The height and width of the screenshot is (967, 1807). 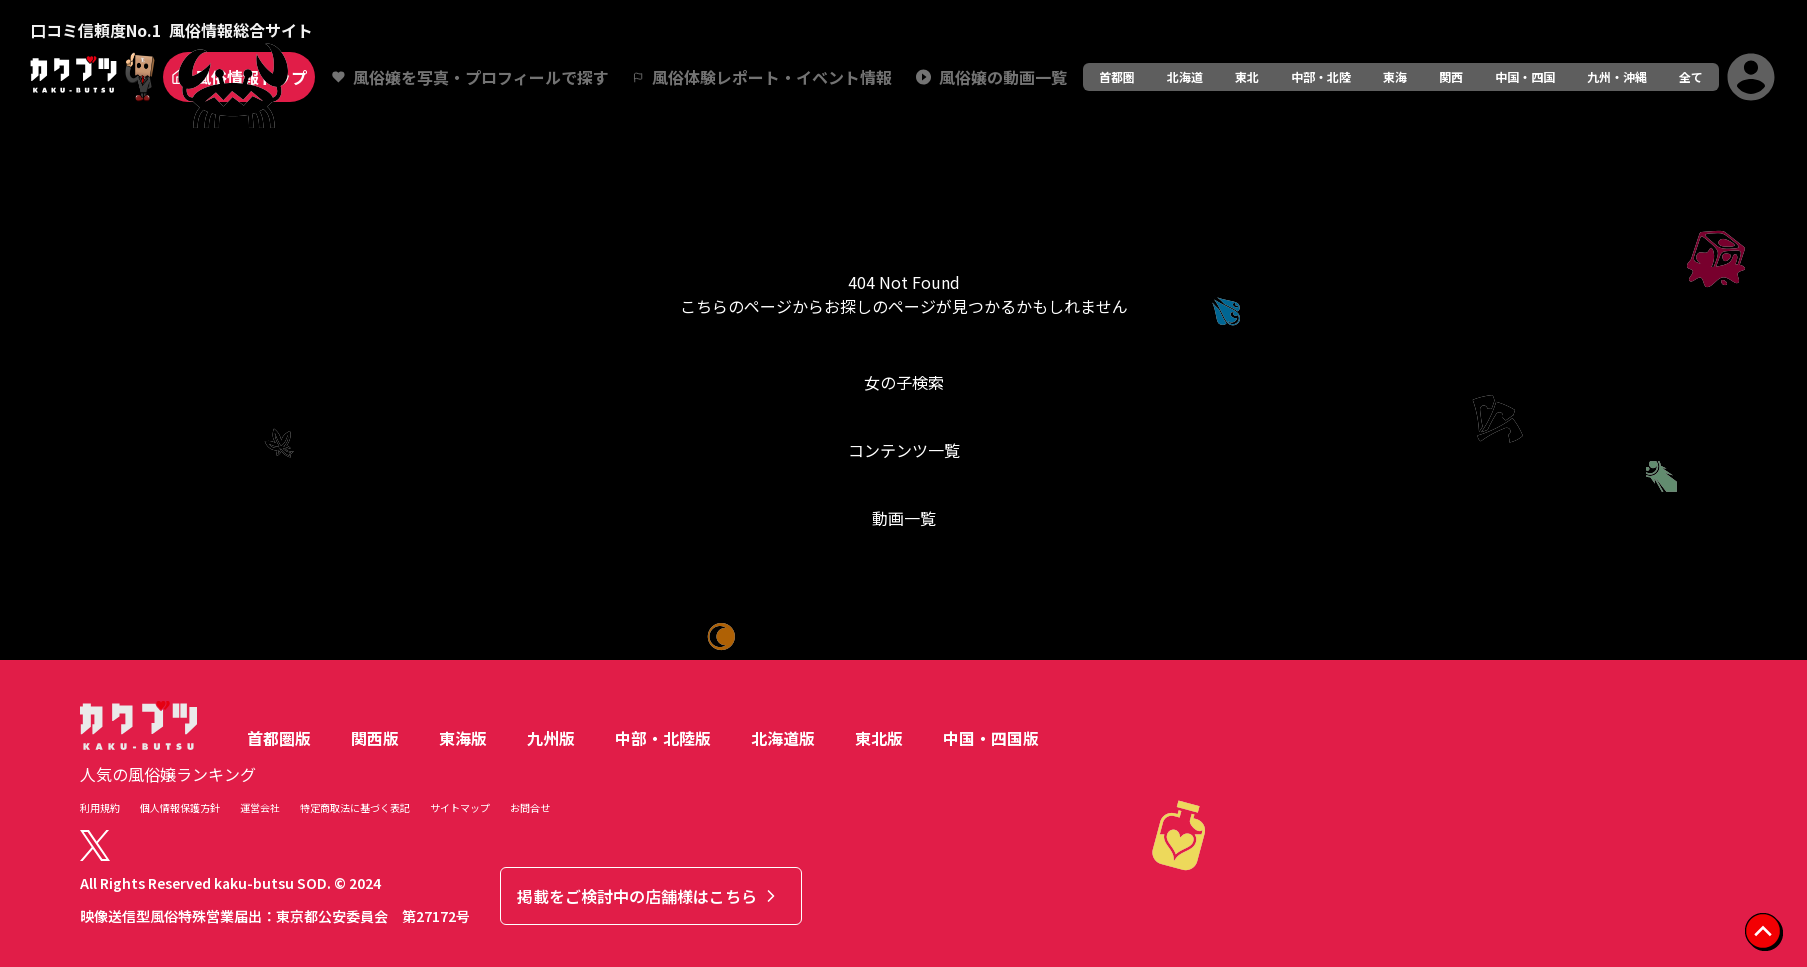 I want to click on indicates a failed or unsuccessful game action, so click(x=233, y=88).